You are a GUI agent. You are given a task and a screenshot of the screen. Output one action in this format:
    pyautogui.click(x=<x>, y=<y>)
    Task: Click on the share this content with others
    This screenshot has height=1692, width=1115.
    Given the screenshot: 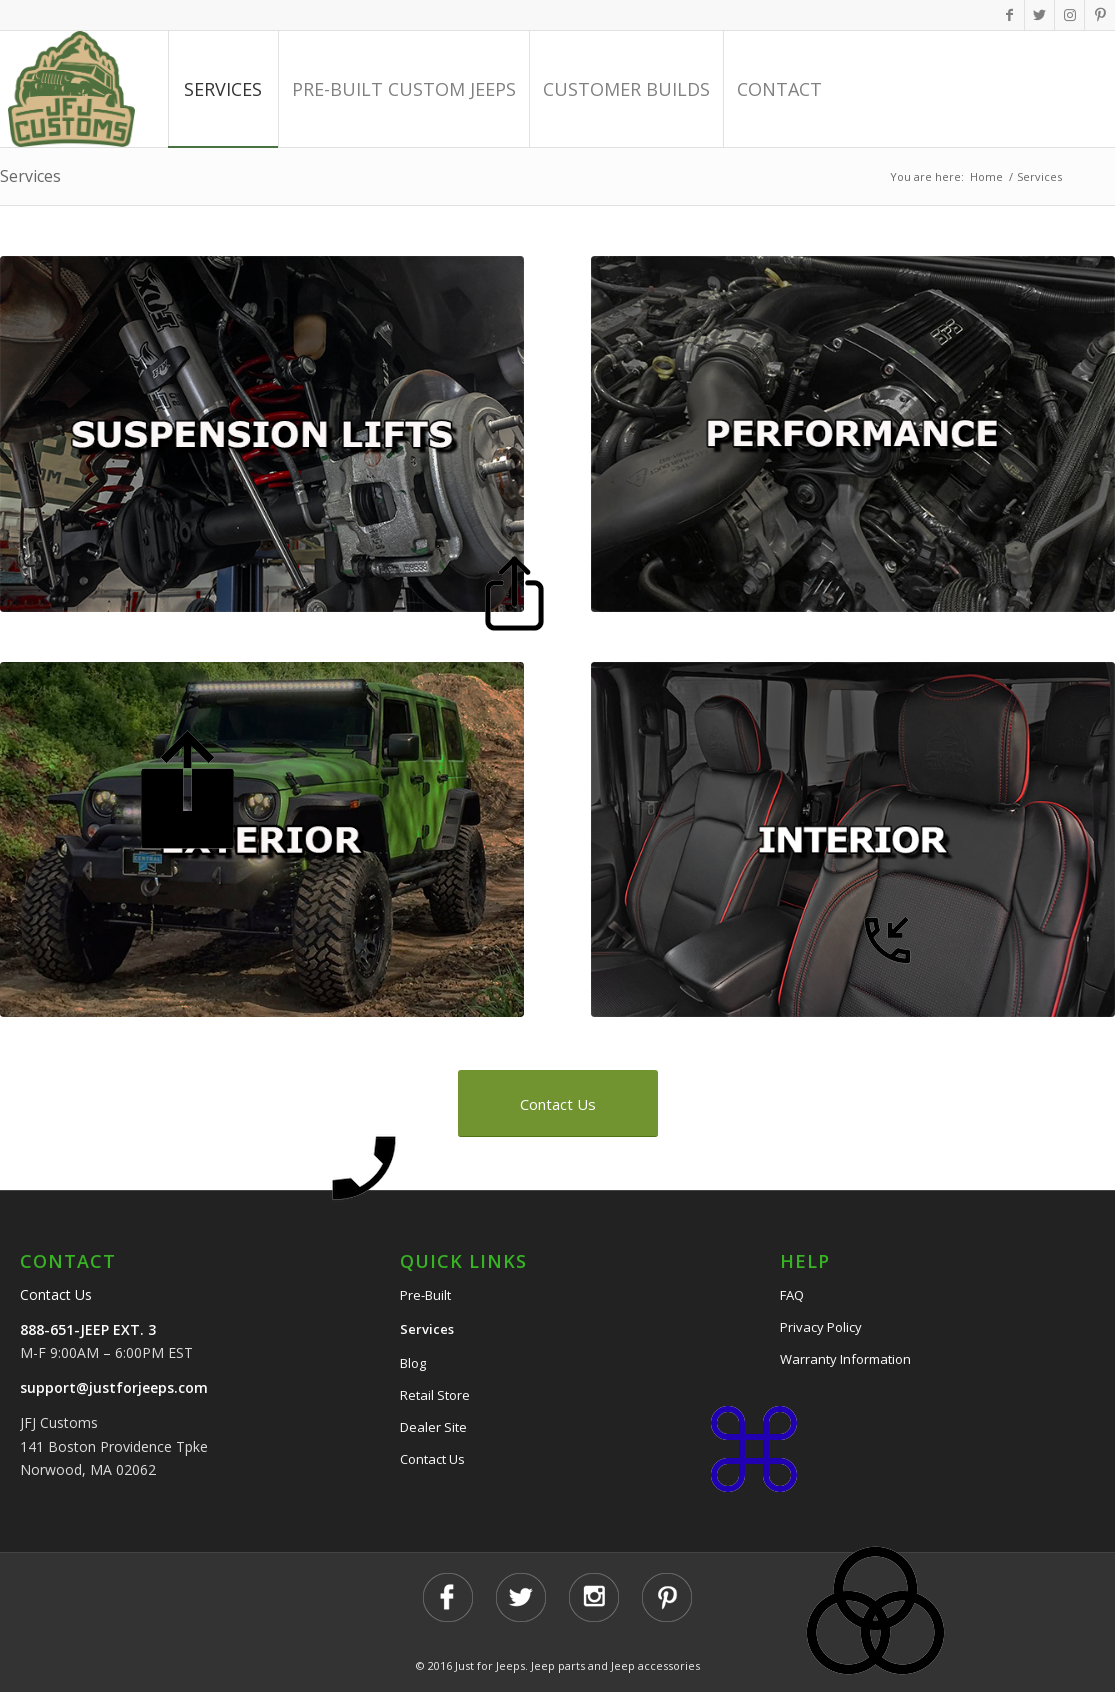 What is the action you would take?
    pyautogui.click(x=514, y=593)
    